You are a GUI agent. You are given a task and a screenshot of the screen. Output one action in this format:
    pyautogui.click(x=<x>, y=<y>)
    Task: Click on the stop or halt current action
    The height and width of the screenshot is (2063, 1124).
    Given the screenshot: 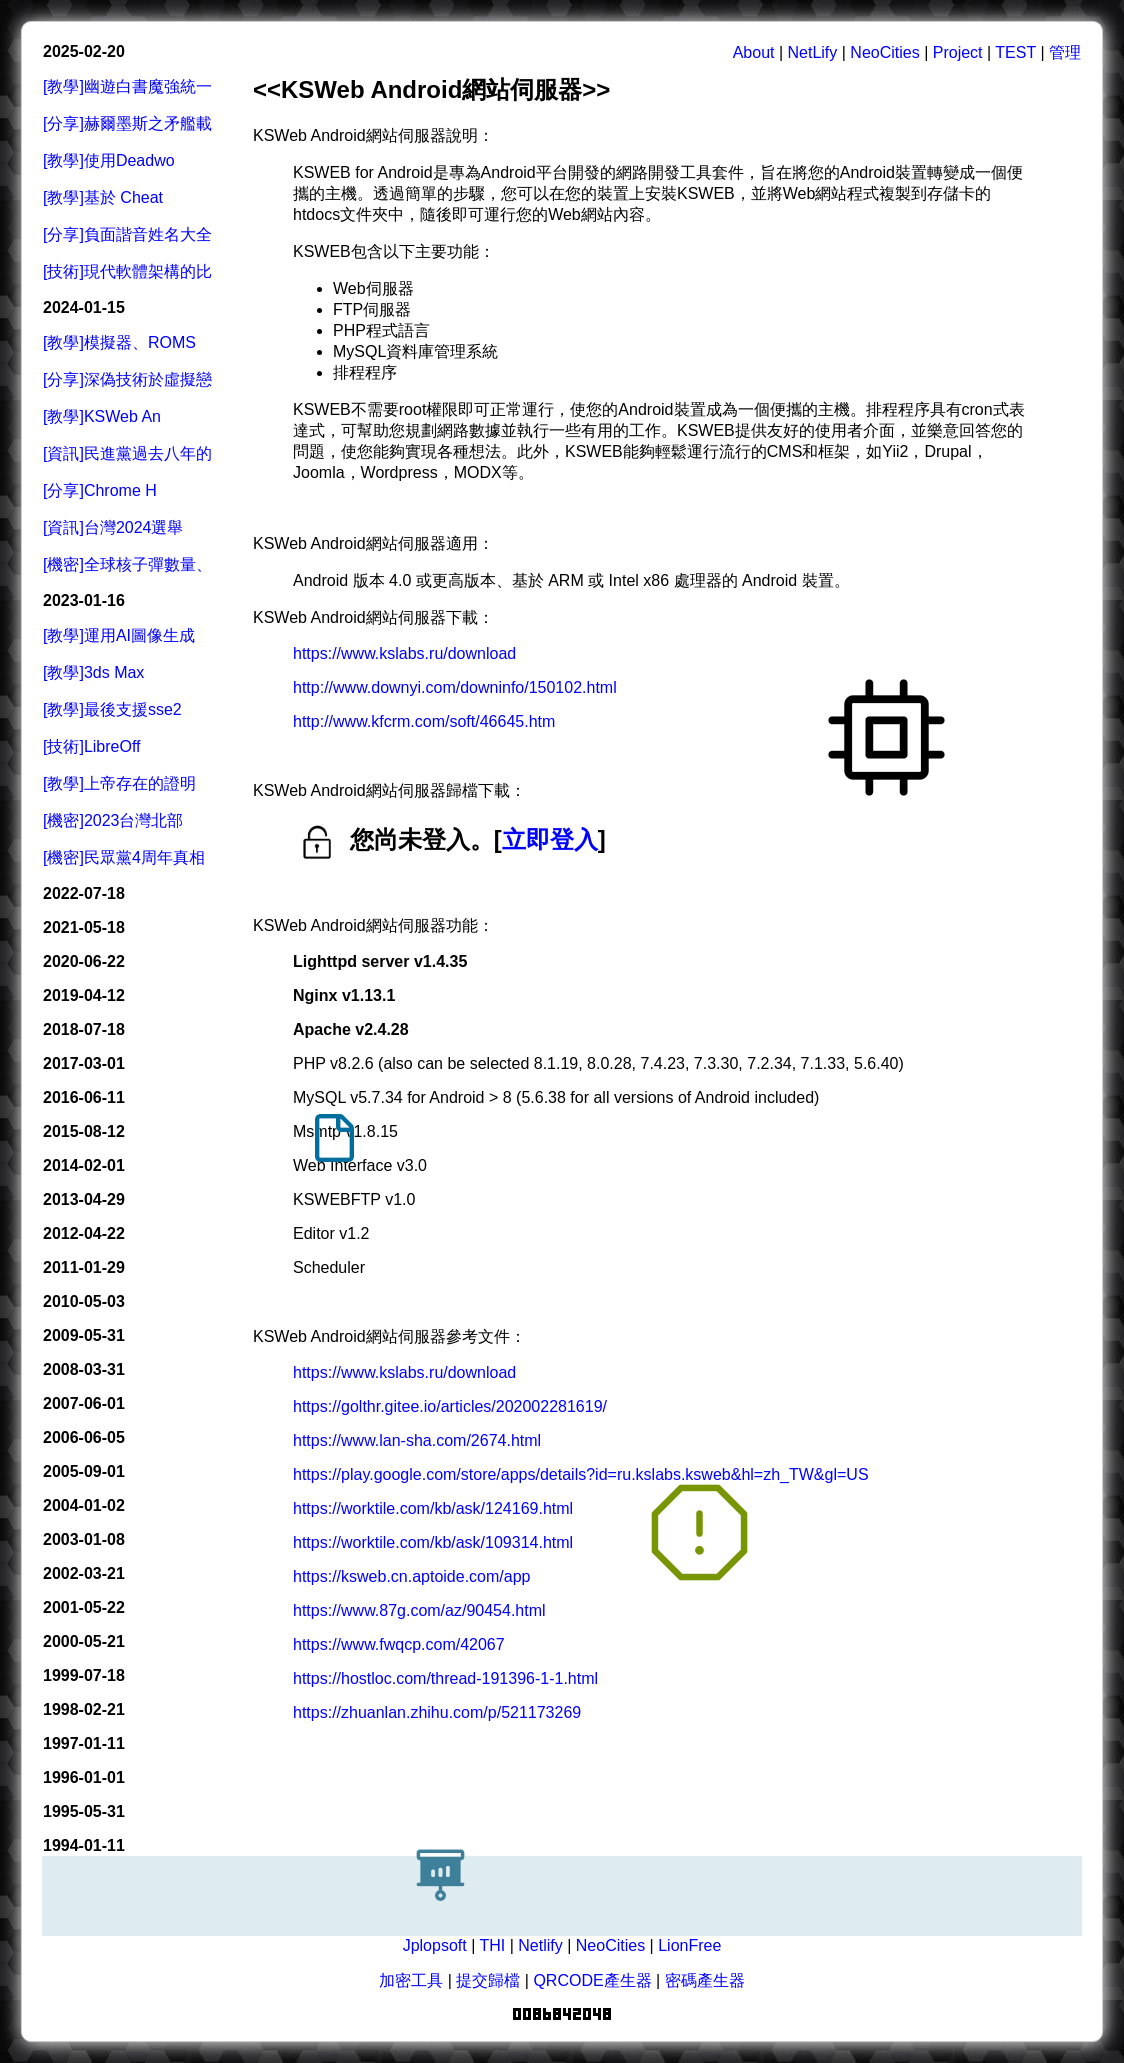 What is the action you would take?
    pyautogui.click(x=699, y=1532)
    